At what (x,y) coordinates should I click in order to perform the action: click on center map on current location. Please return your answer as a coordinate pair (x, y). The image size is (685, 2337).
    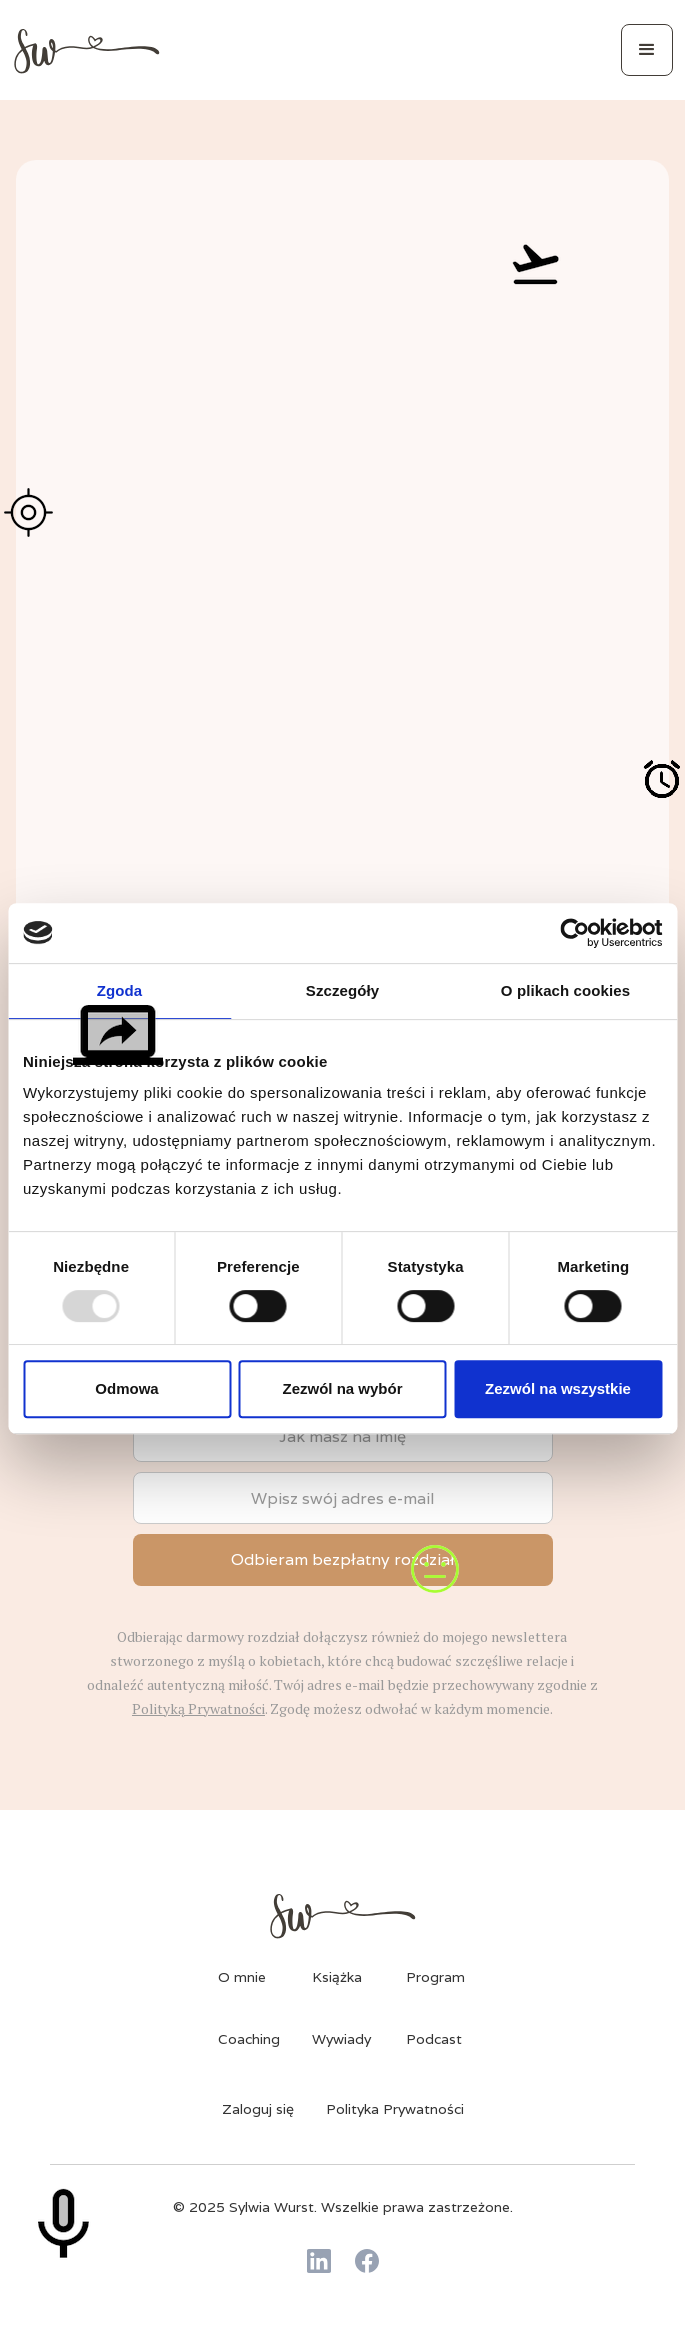
    Looking at the image, I should click on (28, 512).